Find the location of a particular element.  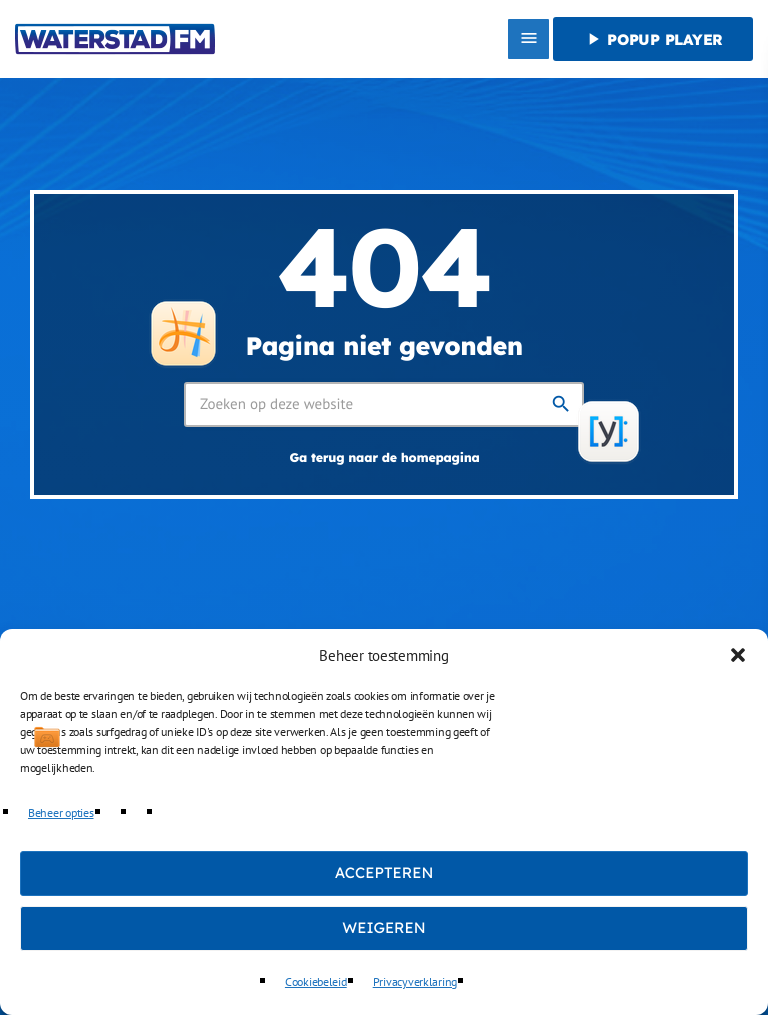

open pmim input method app is located at coordinates (183, 333).